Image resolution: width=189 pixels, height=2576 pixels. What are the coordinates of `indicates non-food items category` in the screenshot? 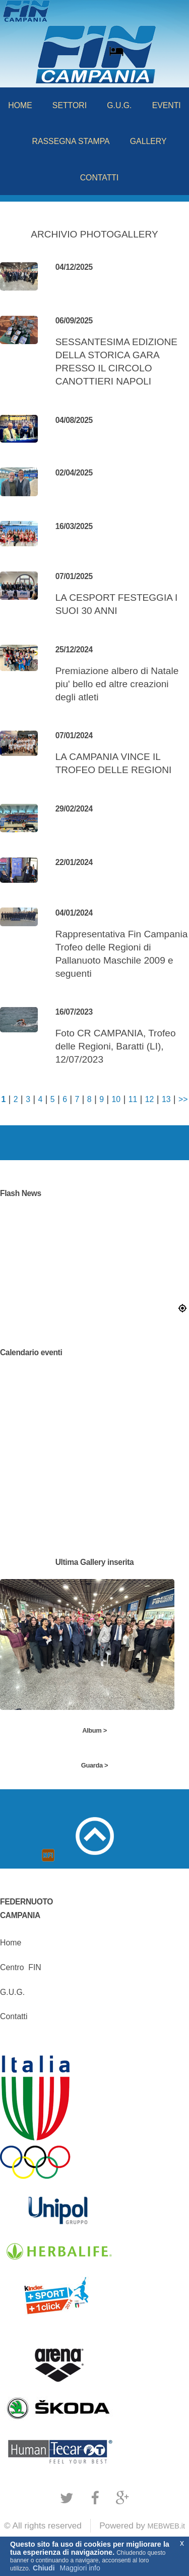 It's located at (48, 1855).